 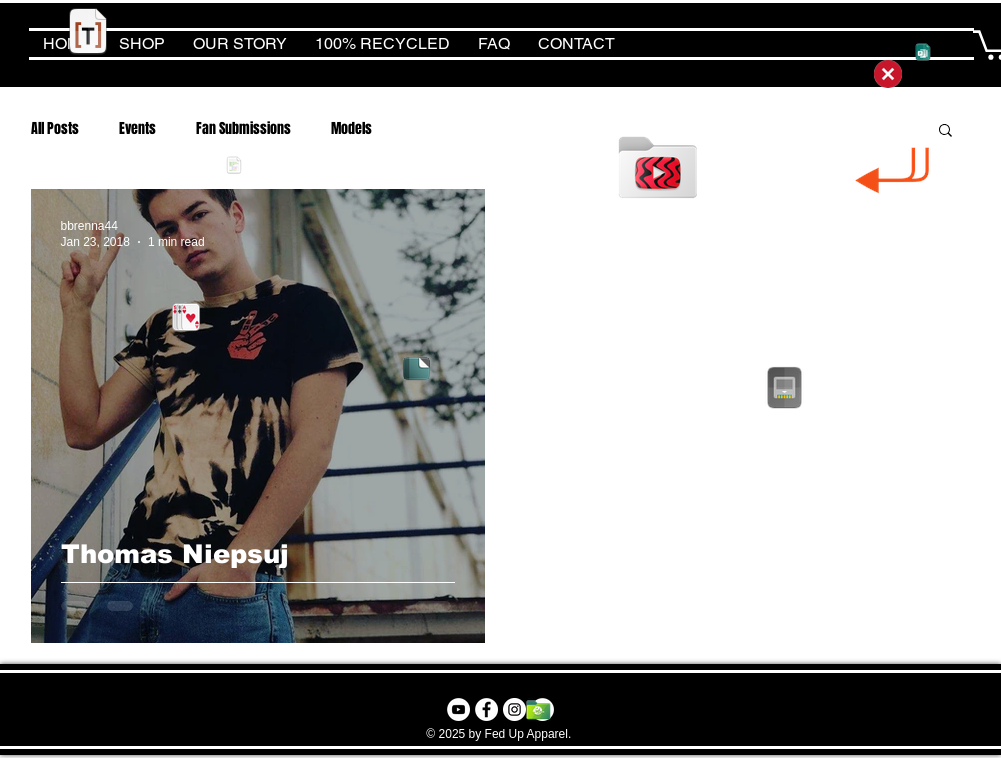 What do you see at coordinates (538, 710) in the screenshot?
I see `open GameJolt game files folder` at bounding box center [538, 710].